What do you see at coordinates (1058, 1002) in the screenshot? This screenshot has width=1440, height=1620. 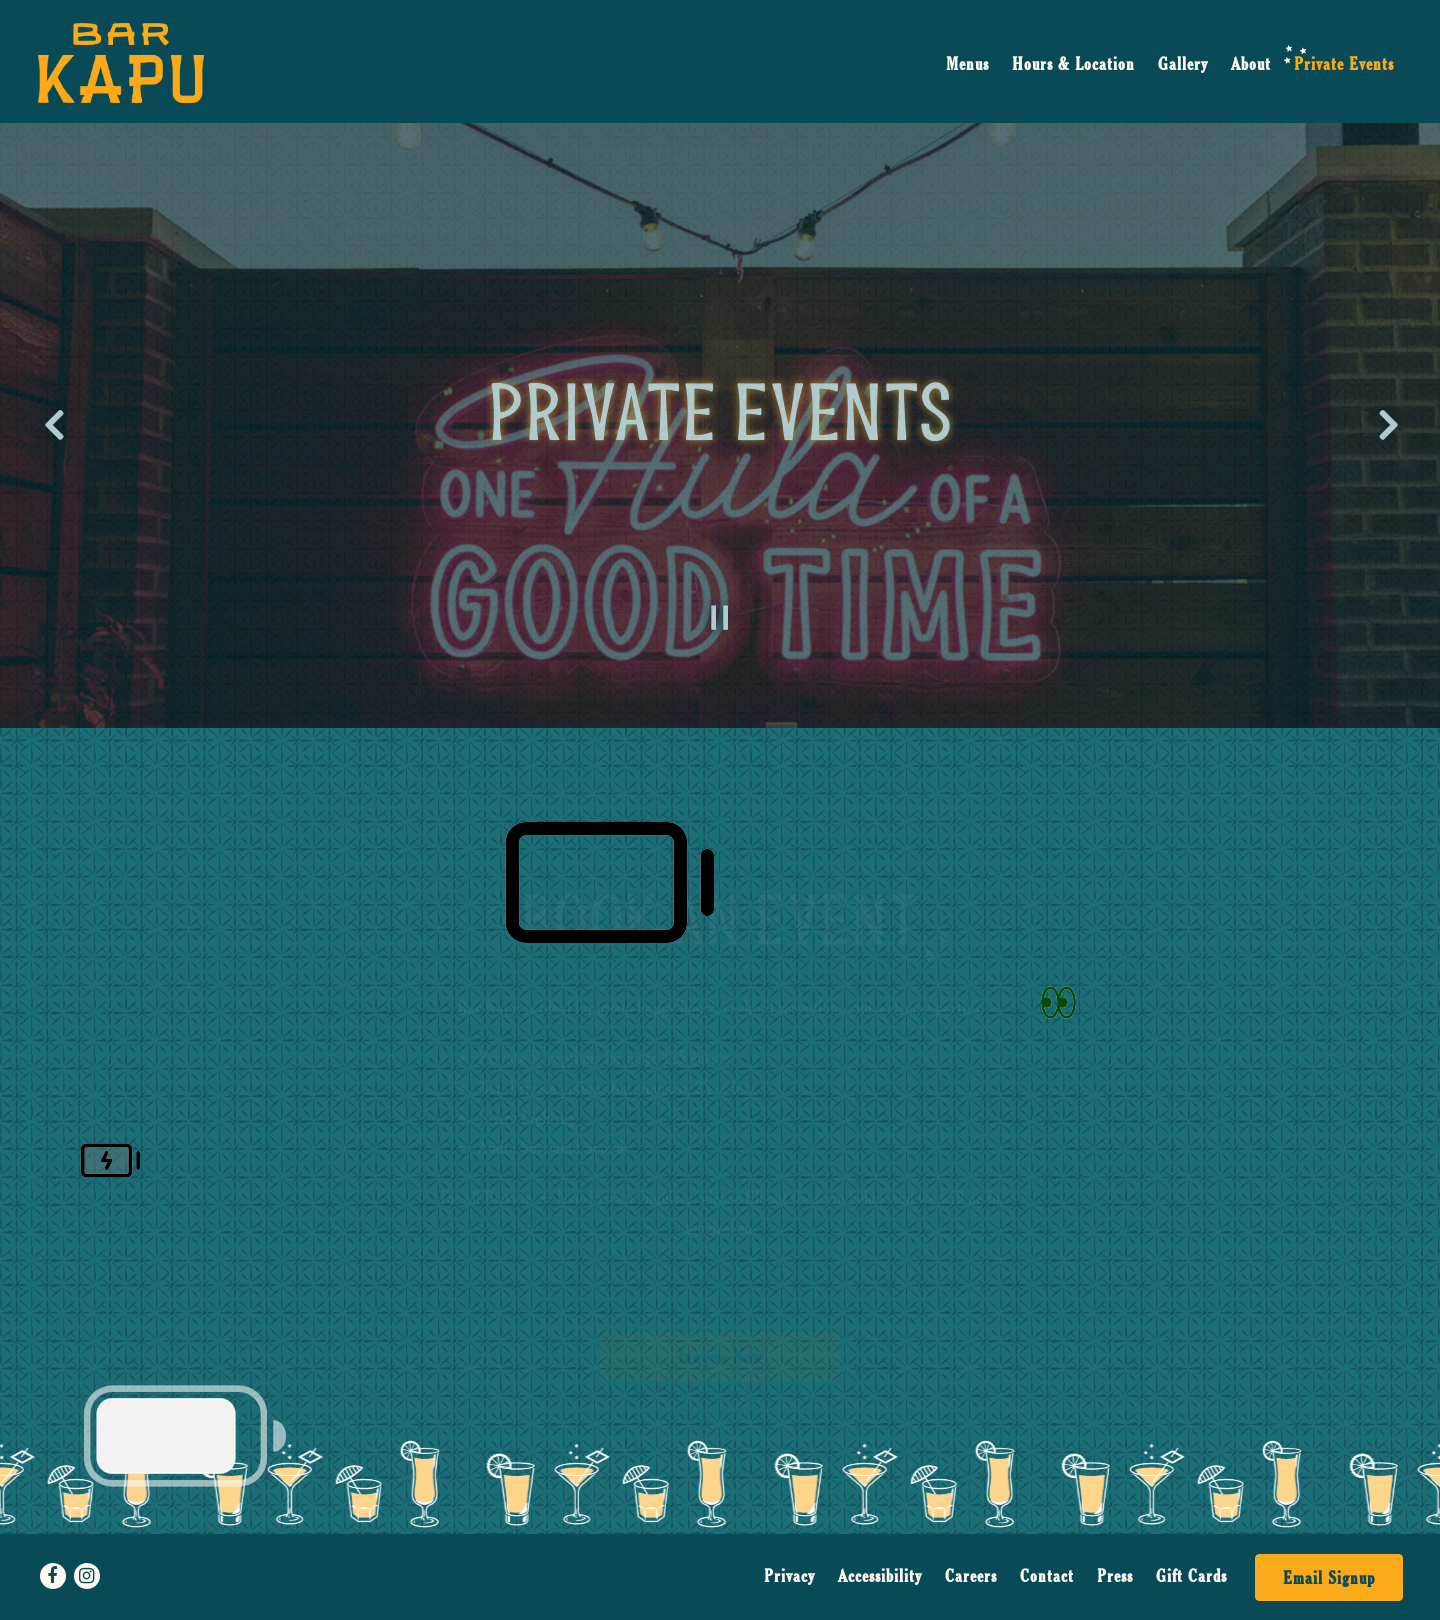 I see `indicates someone is viewing or watching` at bounding box center [1058, 1002].